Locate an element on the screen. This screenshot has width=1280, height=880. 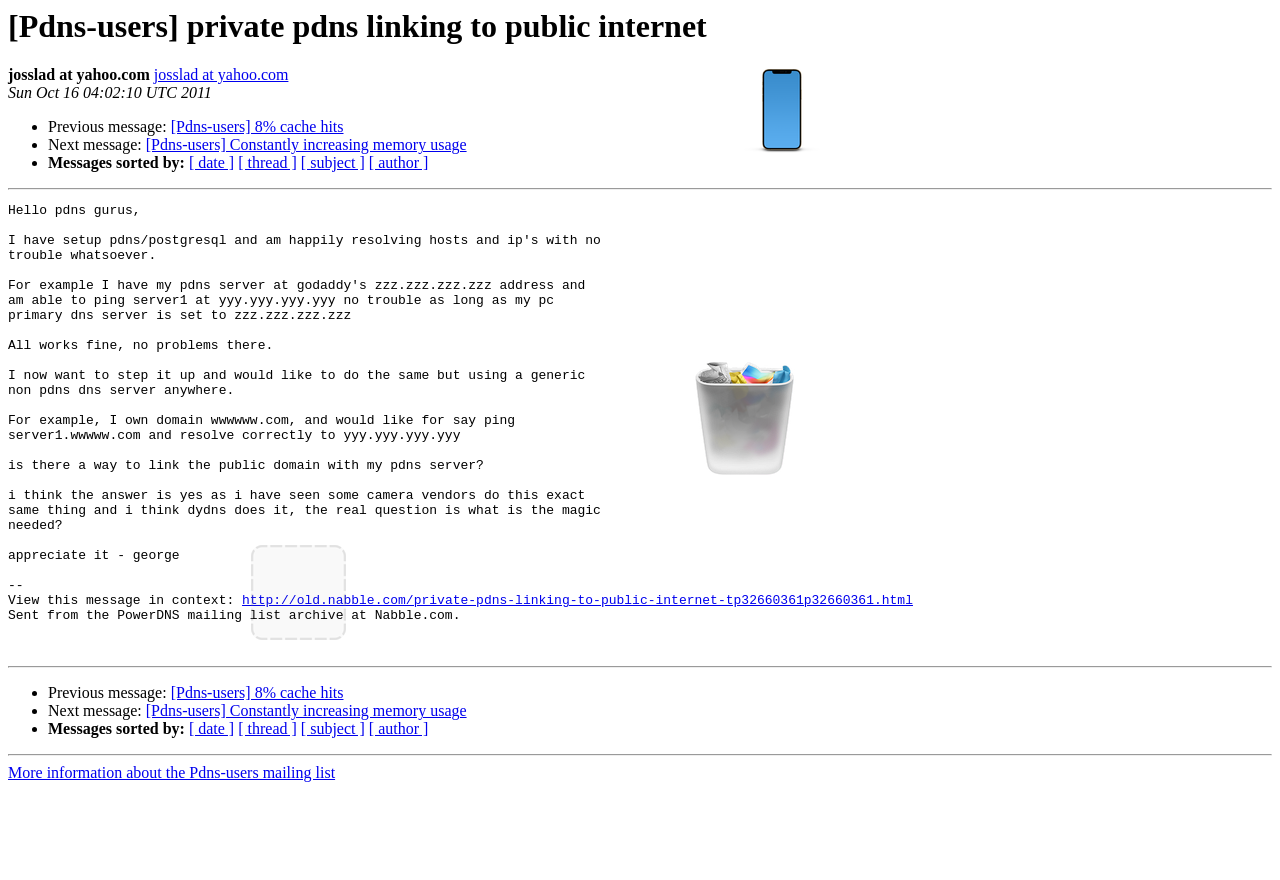
represents an unrecognized or unknown file type is located at coordinates (298, 592).